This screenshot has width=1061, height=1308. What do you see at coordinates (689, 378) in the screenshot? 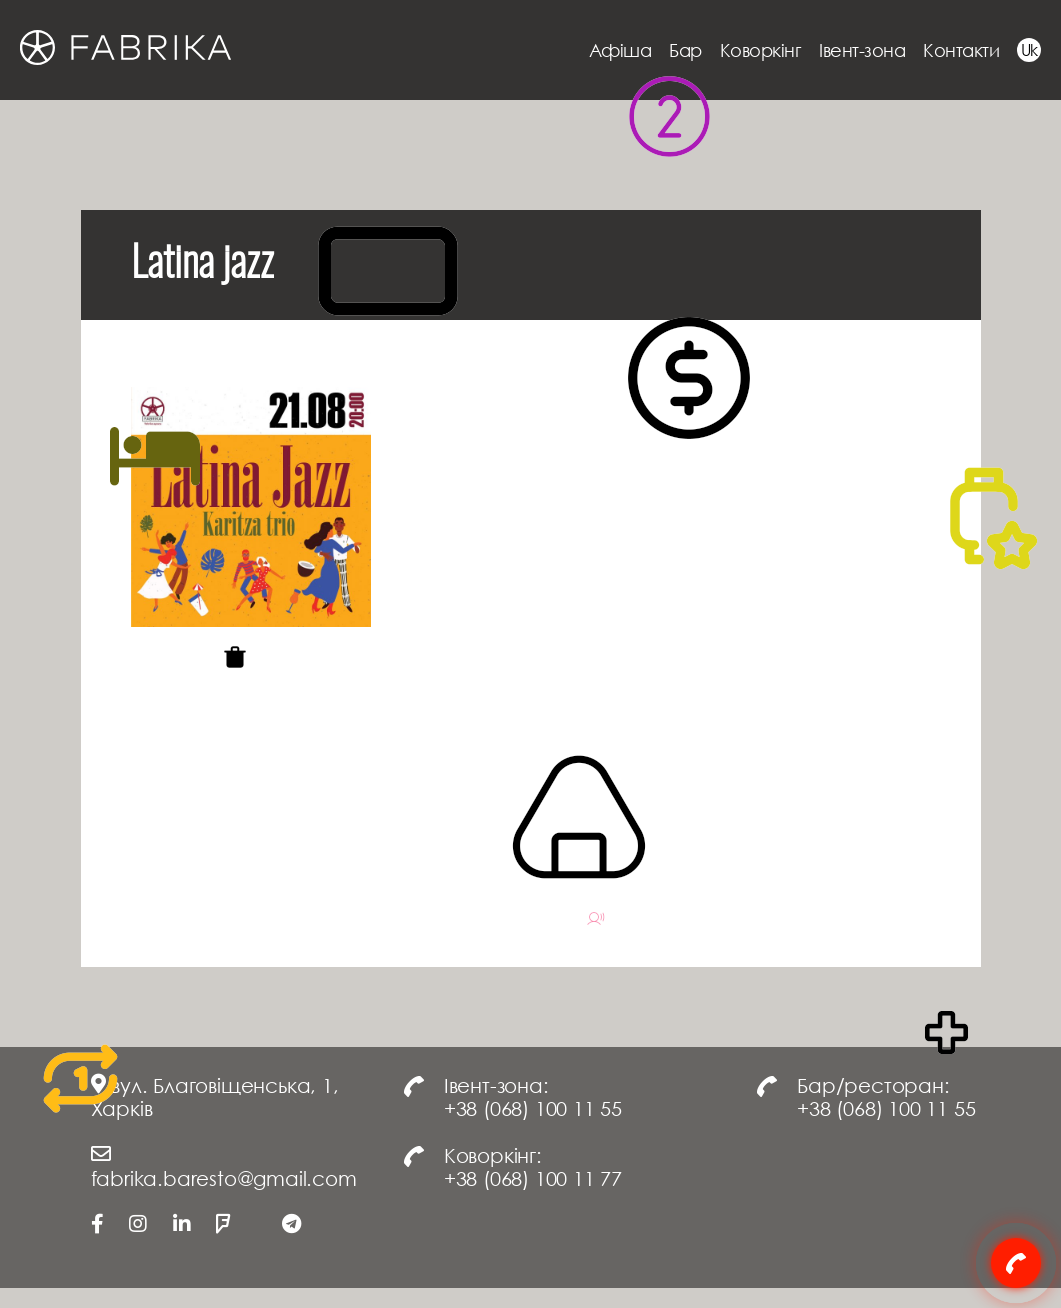
I see `view account balance or financial information` at bounding box center [689, 378].